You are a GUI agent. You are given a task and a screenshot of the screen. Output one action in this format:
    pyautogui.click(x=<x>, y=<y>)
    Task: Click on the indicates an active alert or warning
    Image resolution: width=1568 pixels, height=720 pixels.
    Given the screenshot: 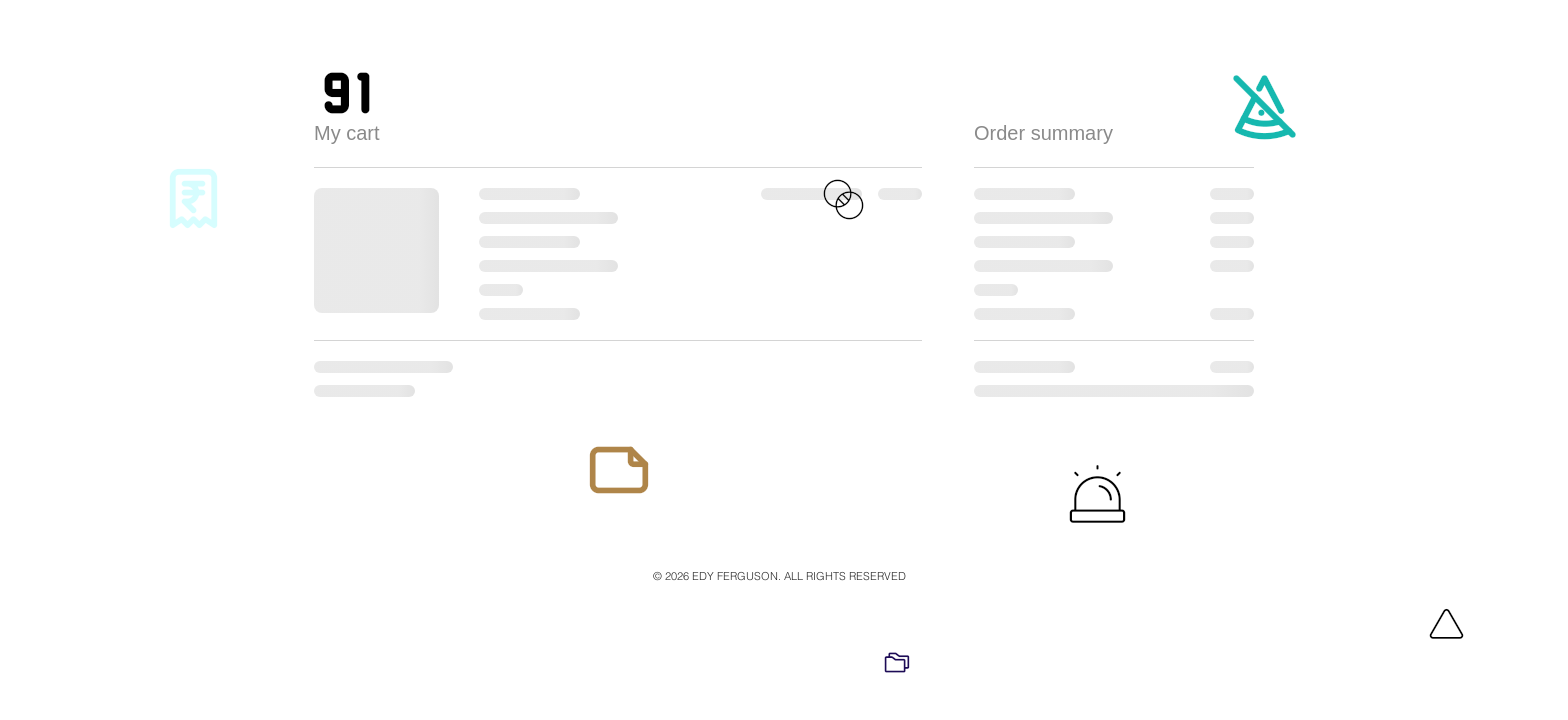 What is the action you would take?
    pyautogui.click(x=1097, y=499)
    